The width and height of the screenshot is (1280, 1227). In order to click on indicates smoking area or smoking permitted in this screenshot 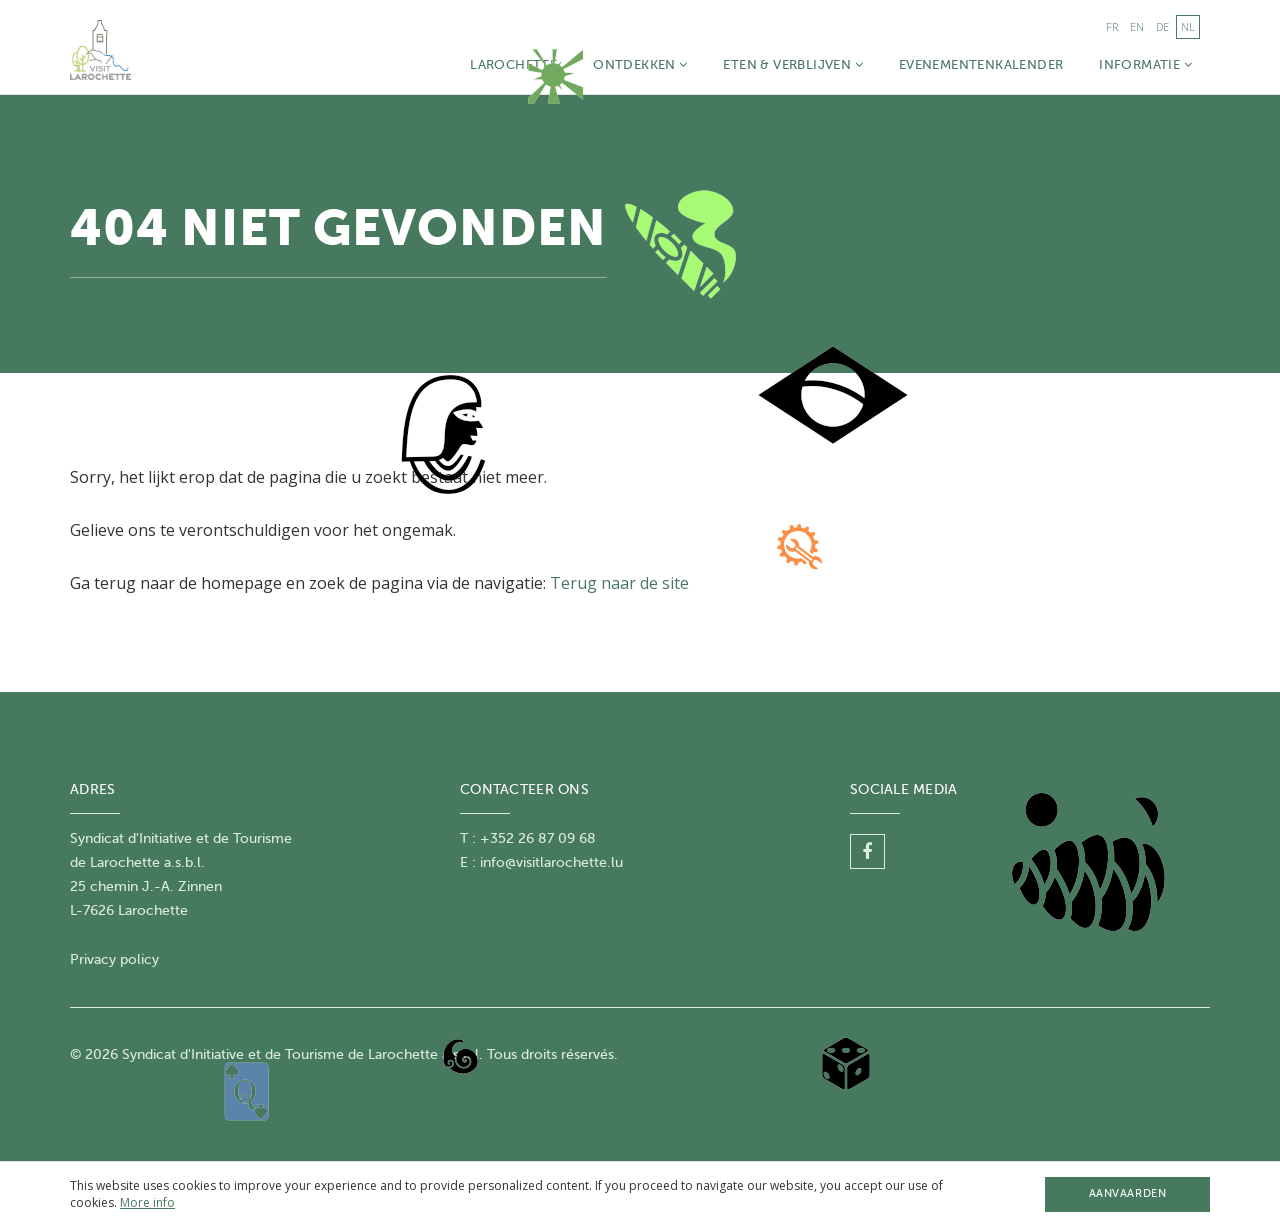, I will do `click(680, 244)`.